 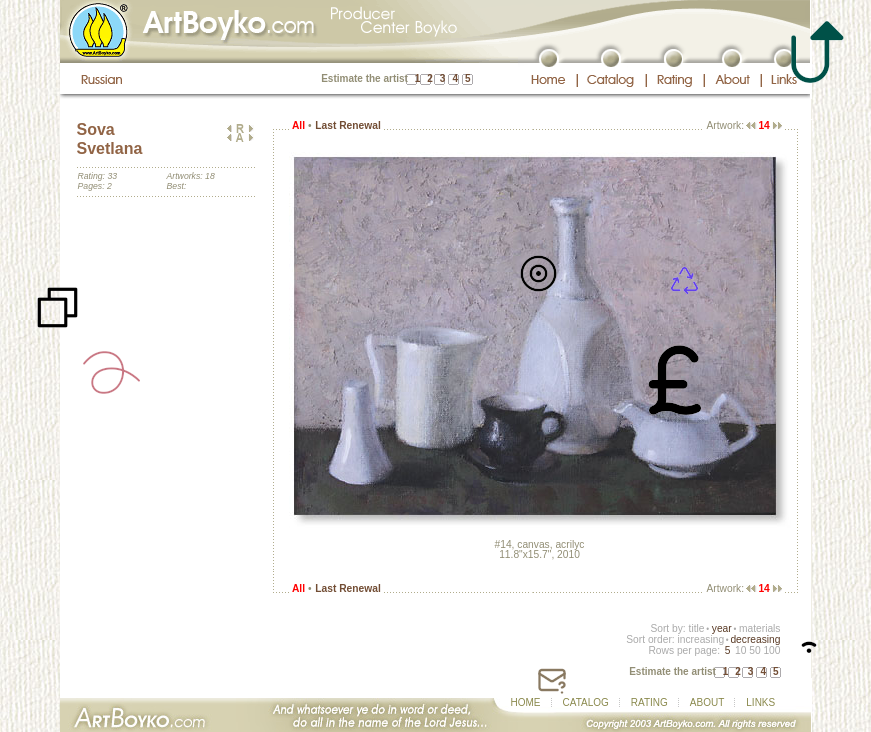 I want to click on view or manage British pound currency, so click(x=675, y=380).